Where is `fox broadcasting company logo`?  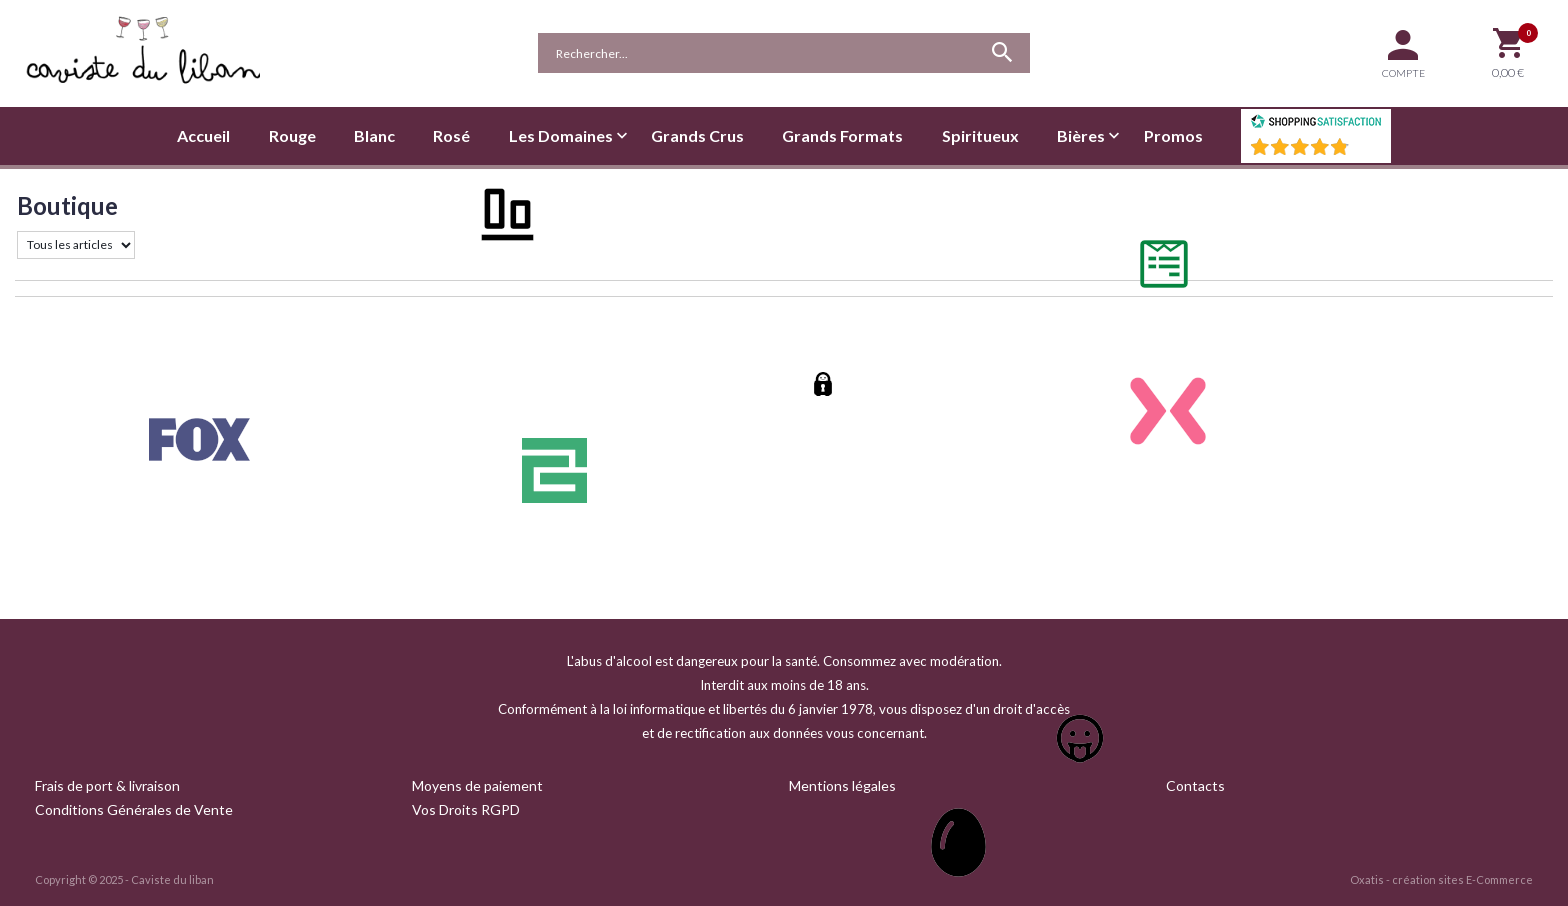 fox broadcasting company logo is located at coordinates (199, 439).